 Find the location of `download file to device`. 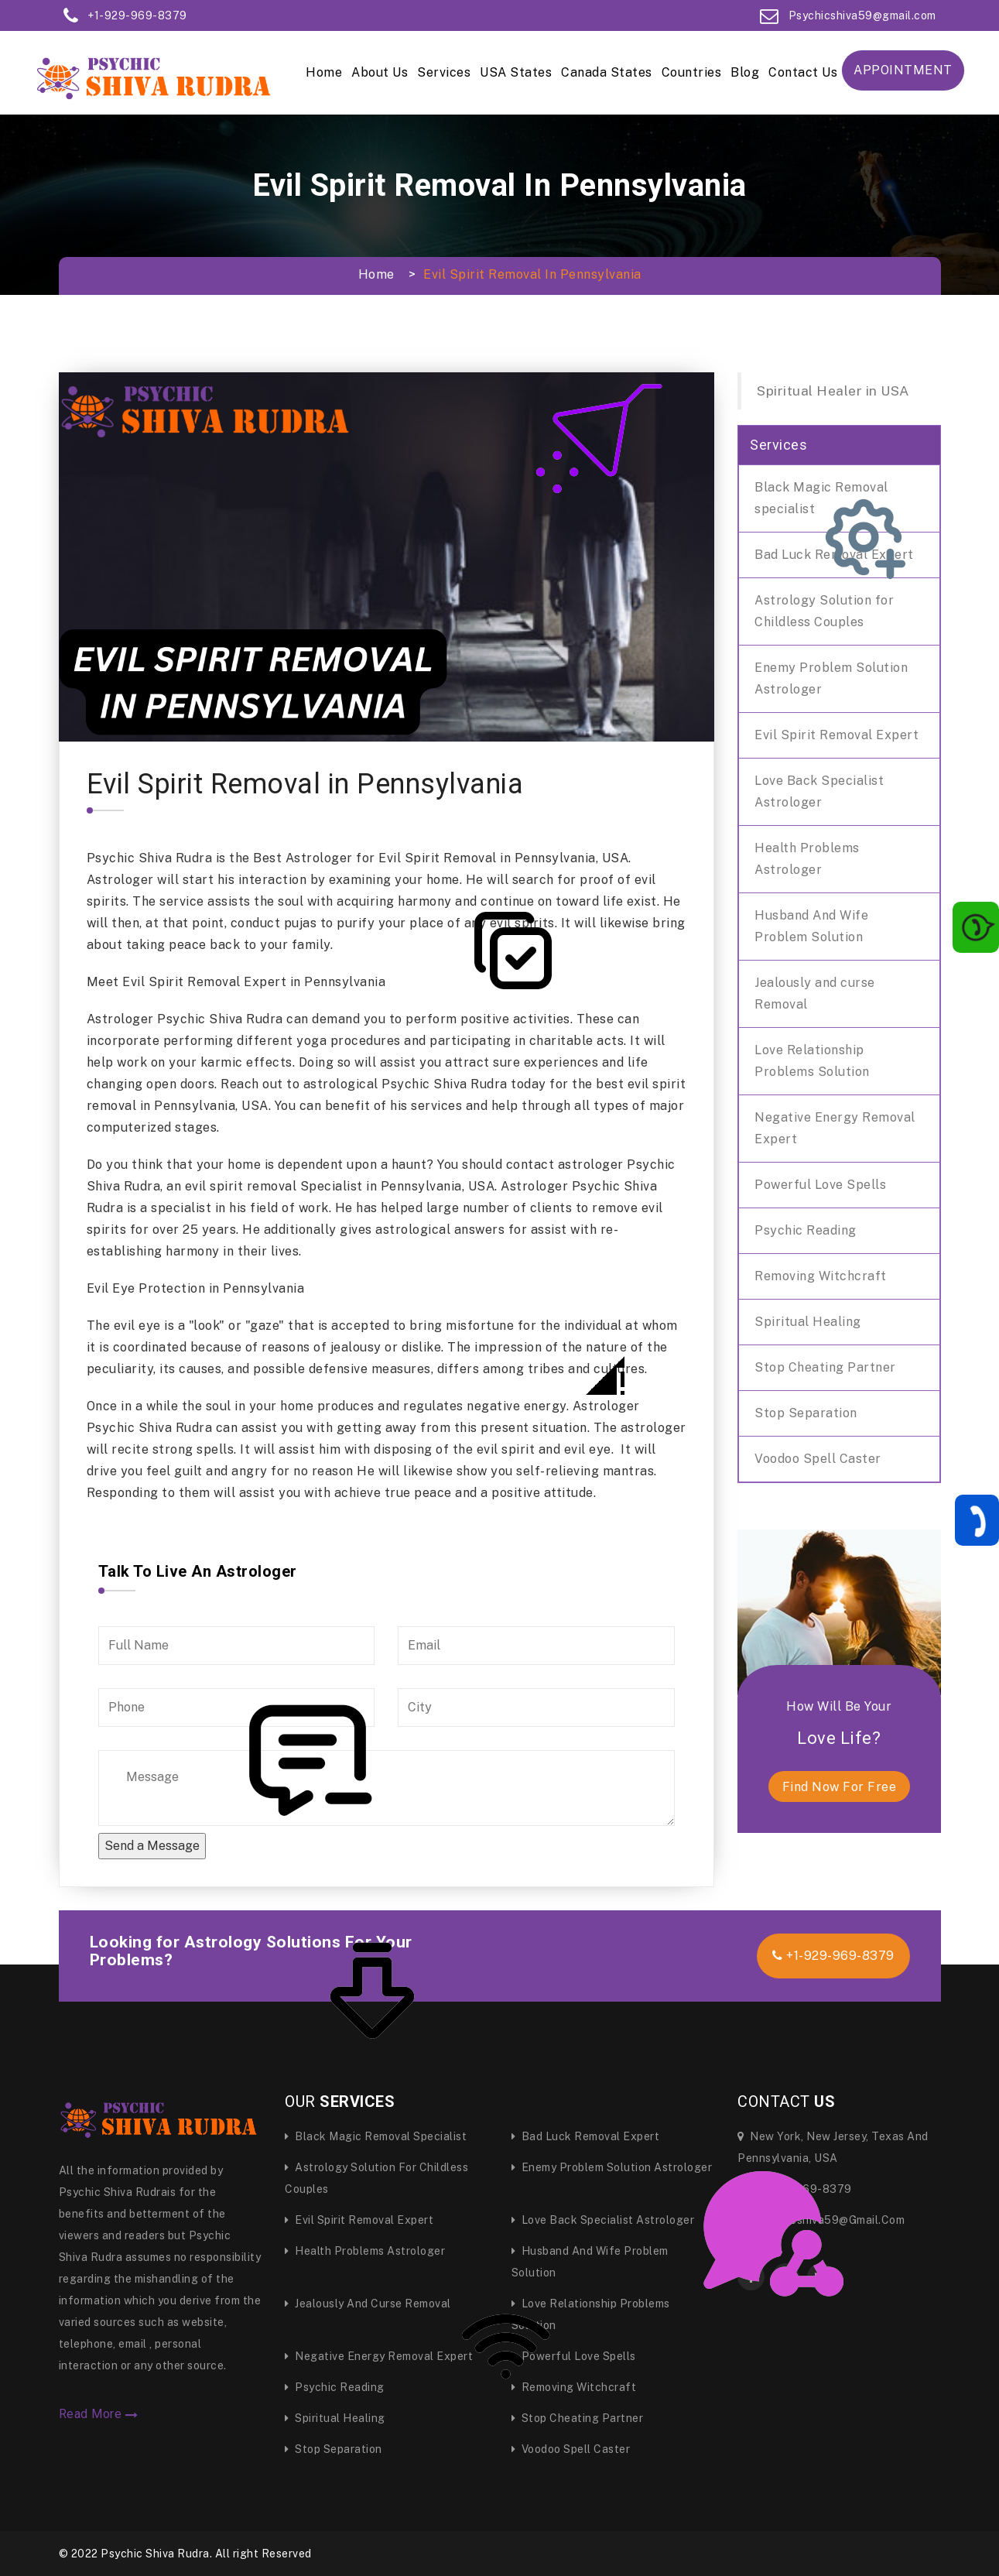

download file to device is located at coordinates (372, 1992).